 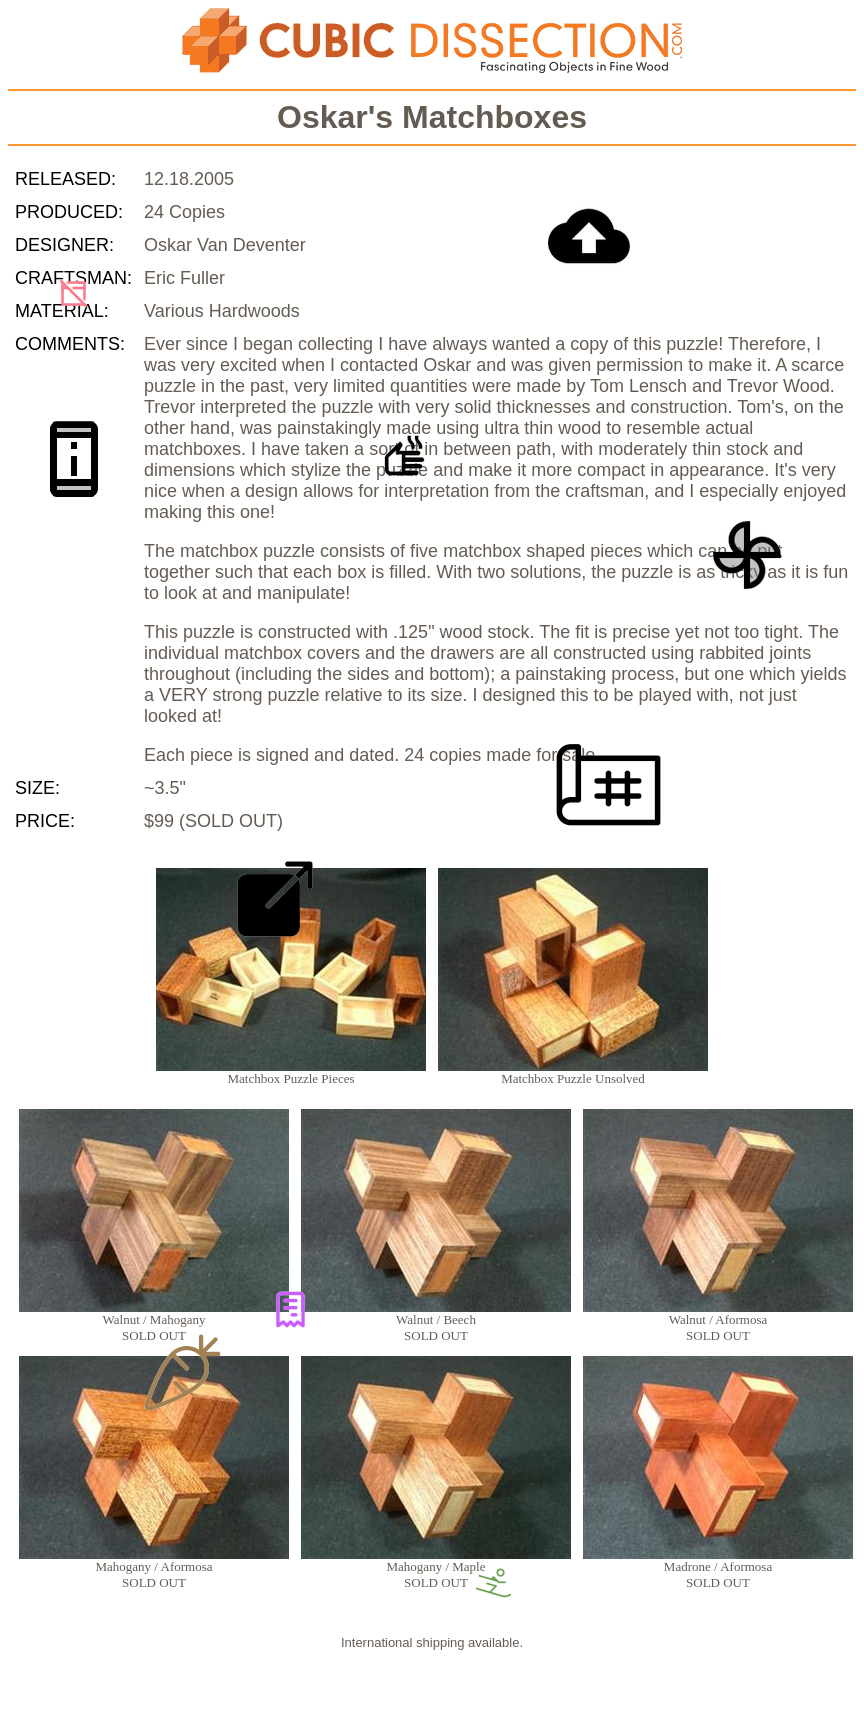 I want to click on view device information, so click(x=74, y=459).